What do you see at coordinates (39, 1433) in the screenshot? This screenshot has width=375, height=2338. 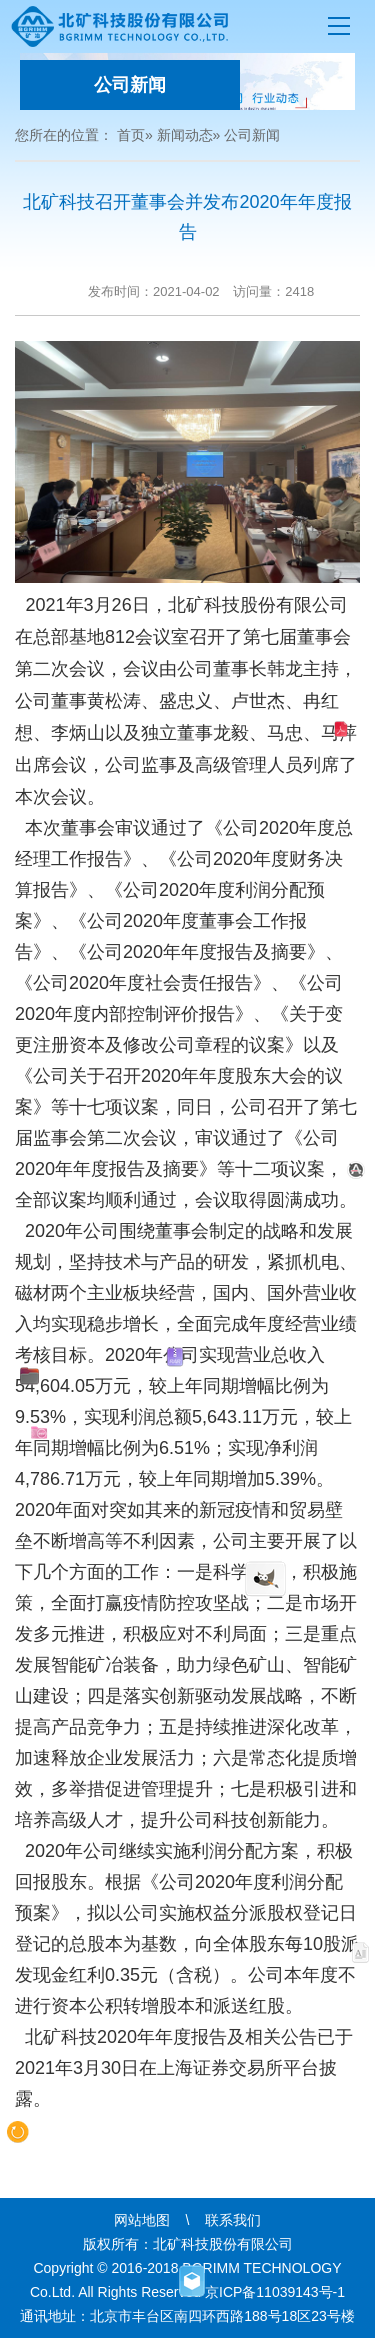 I see `open your osu! game files folder` at bounding box center [39, 1433].